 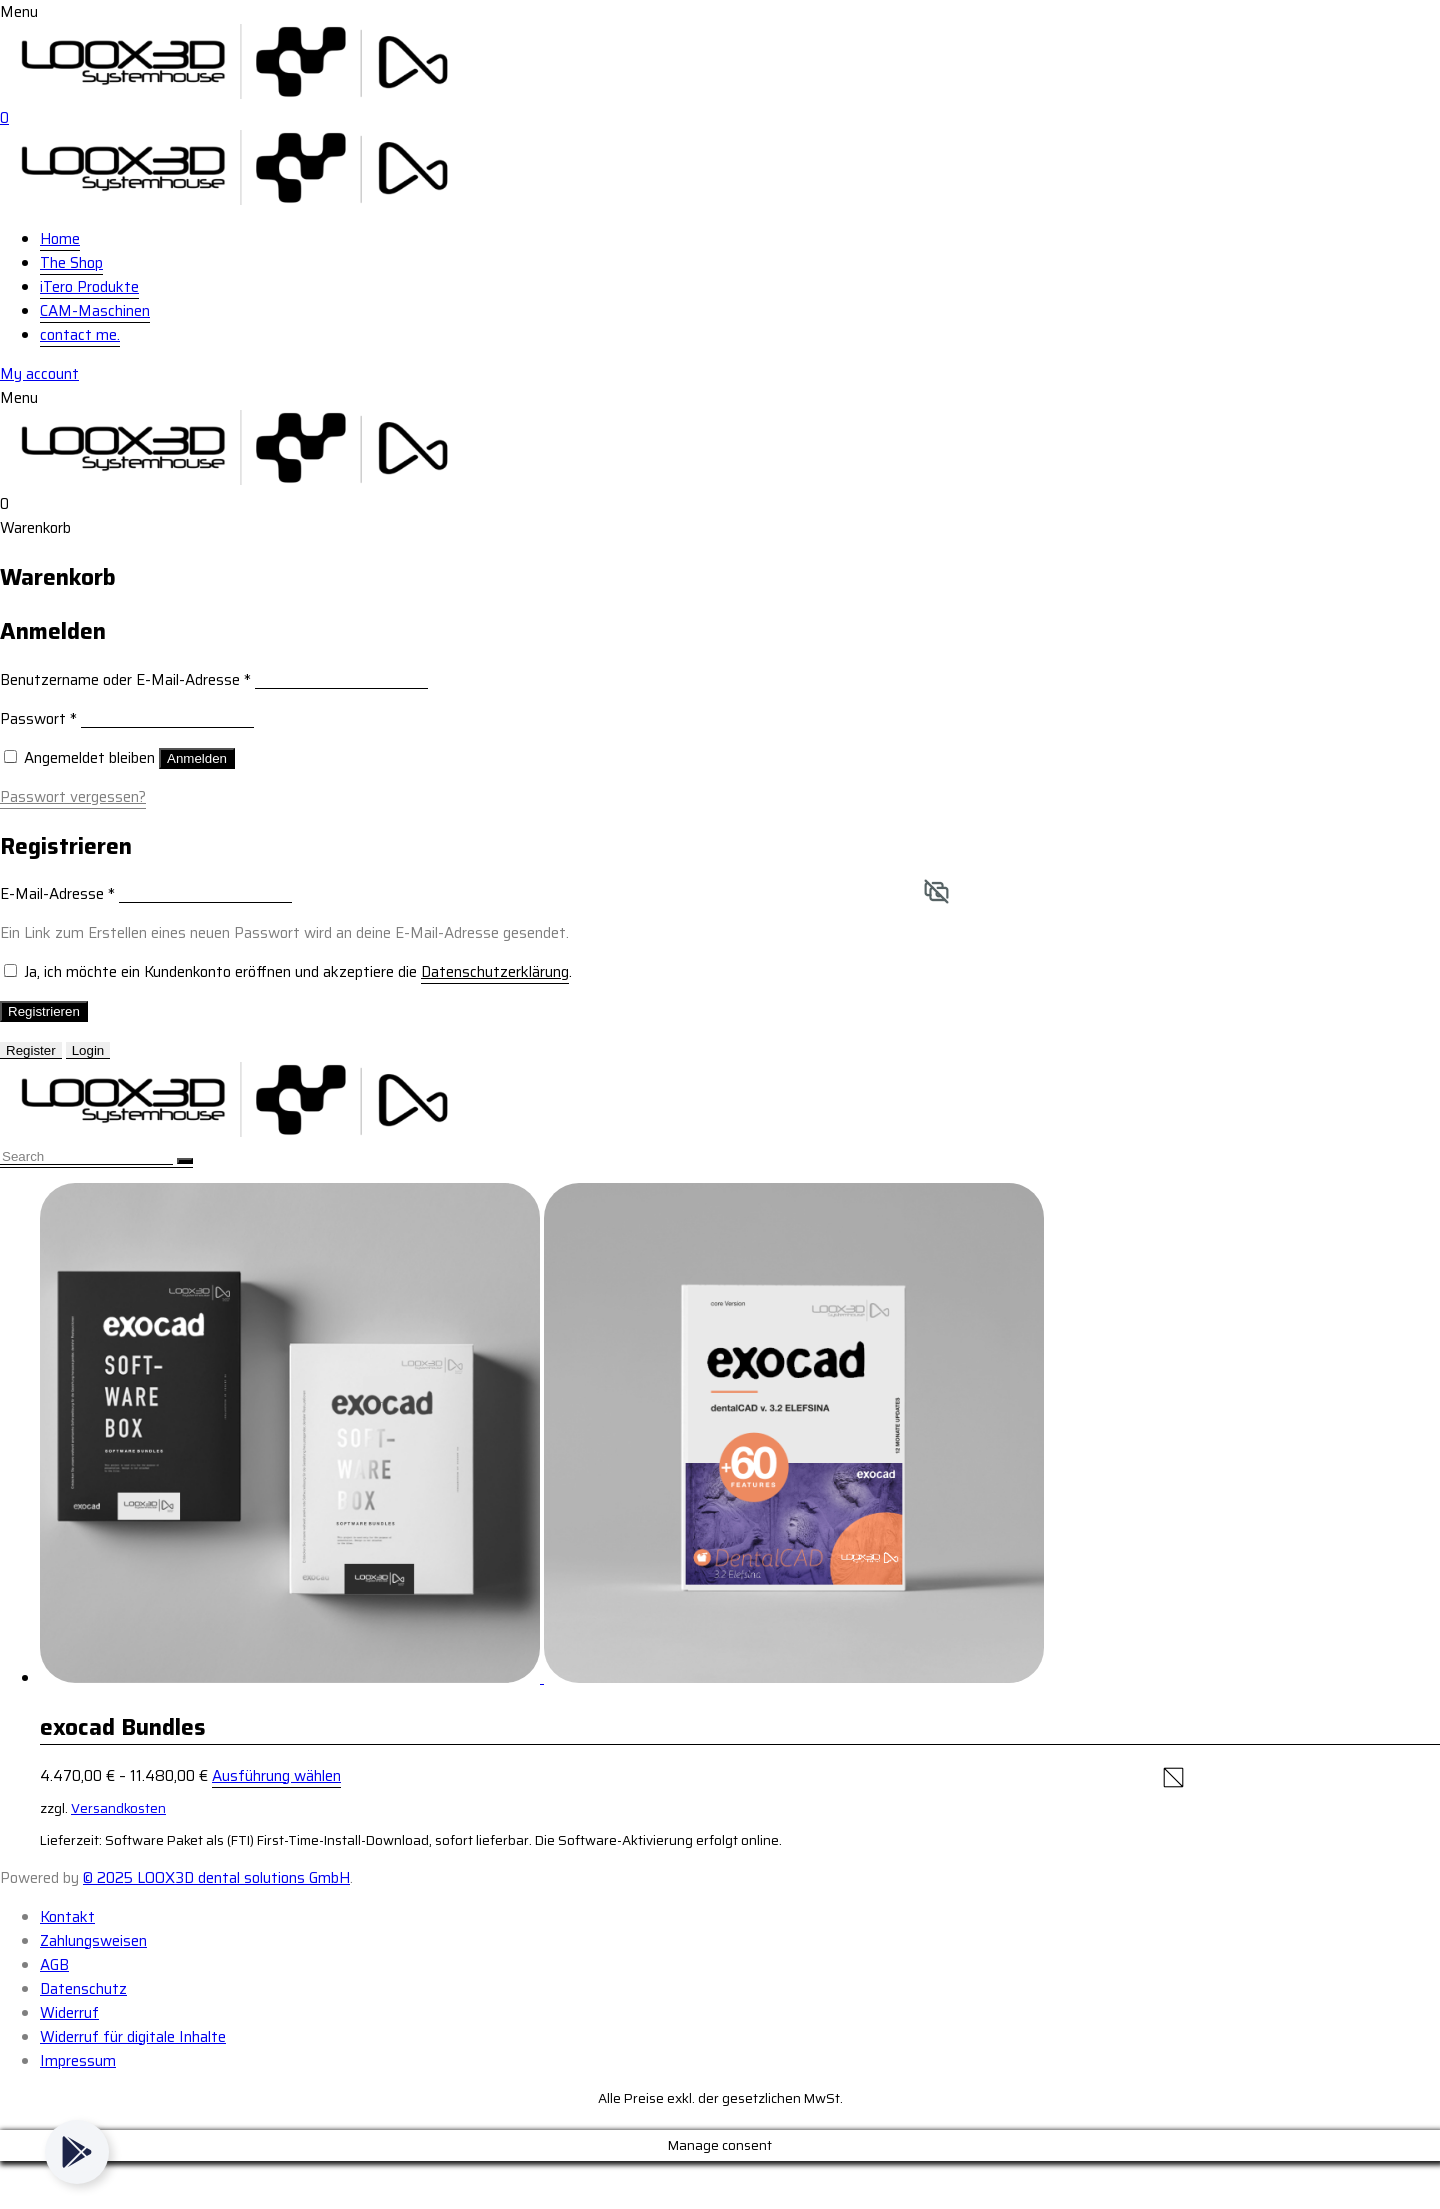 What do you see at coordinates (936, 891) in the screenshot?
I see `indicates payment is unavailable or disabled` at bounding box center [936, 891].